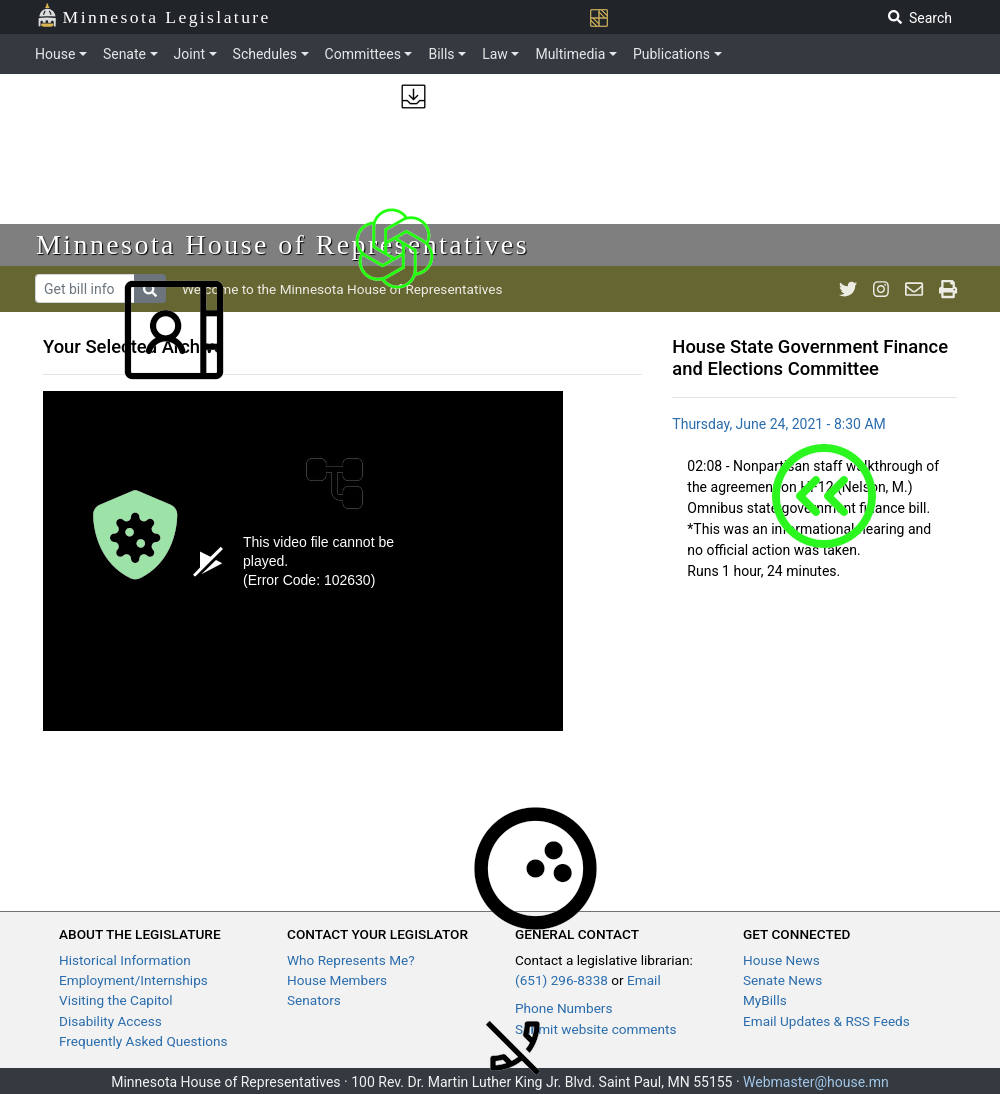 The image size is (1000, 1094). What do you see at coordinates (535, 868) in the screenshot?
I see `access bowling or sports-related features` at bounding box center [535, 868].